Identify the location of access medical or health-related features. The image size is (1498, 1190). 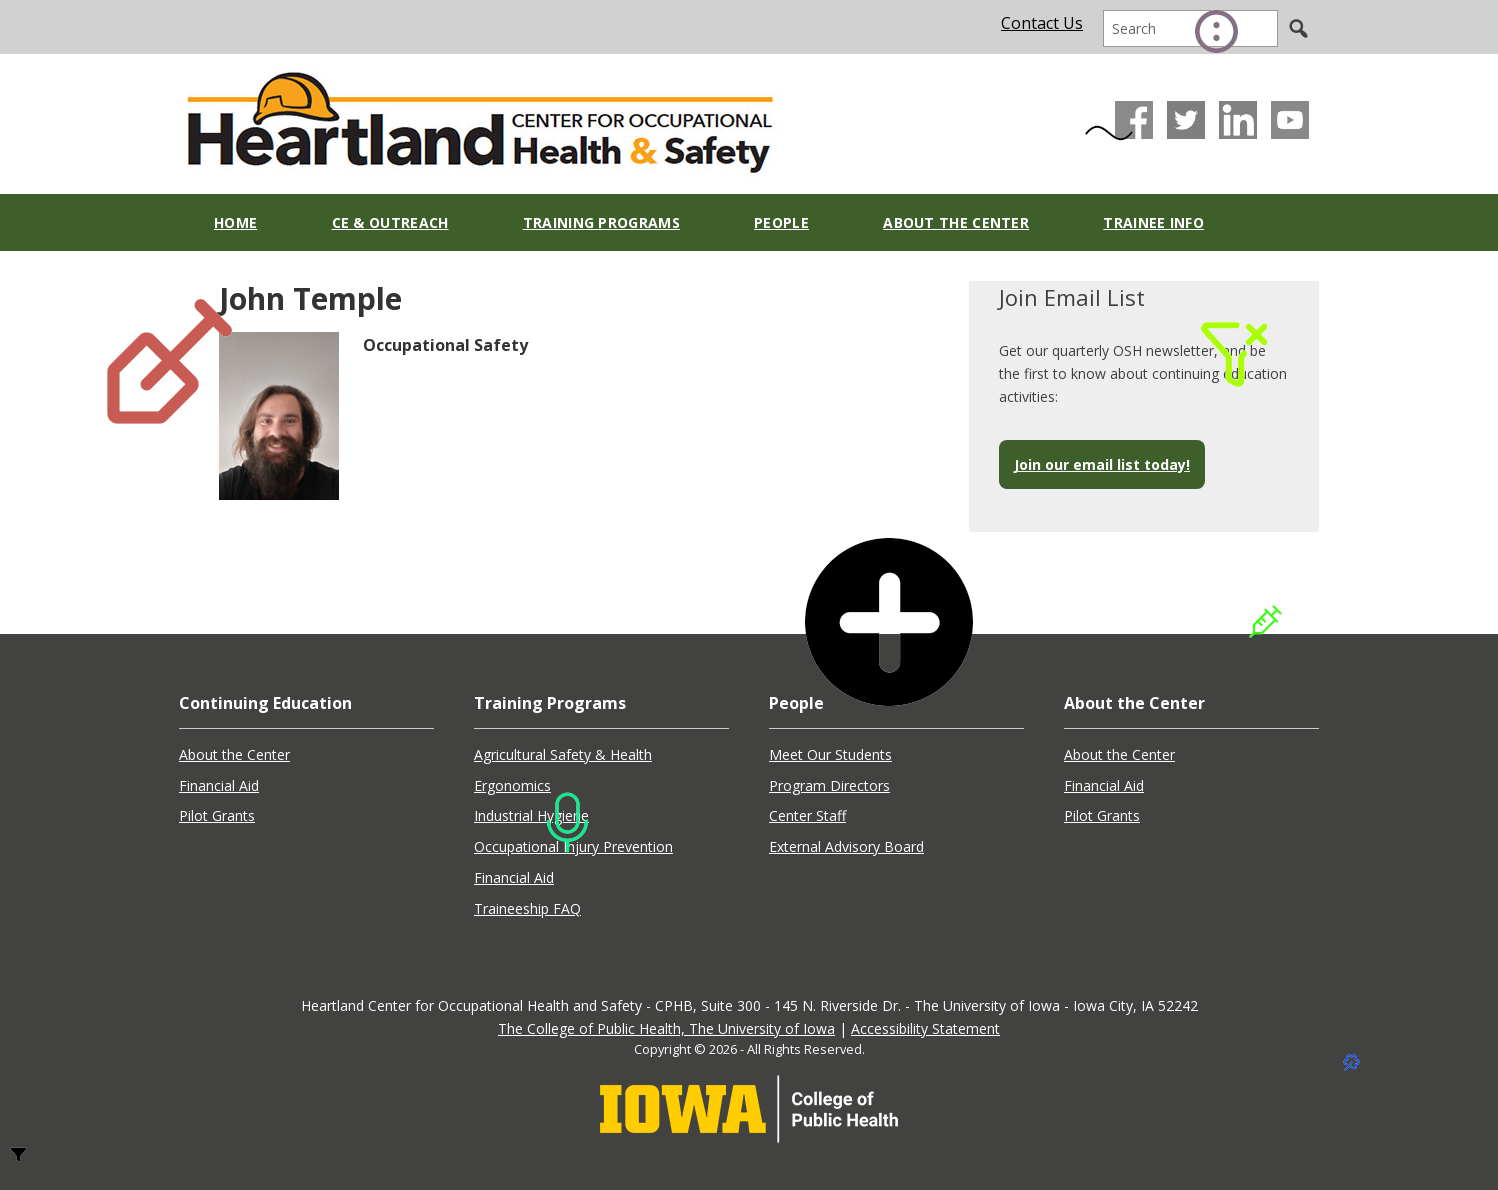
(1265, 621).